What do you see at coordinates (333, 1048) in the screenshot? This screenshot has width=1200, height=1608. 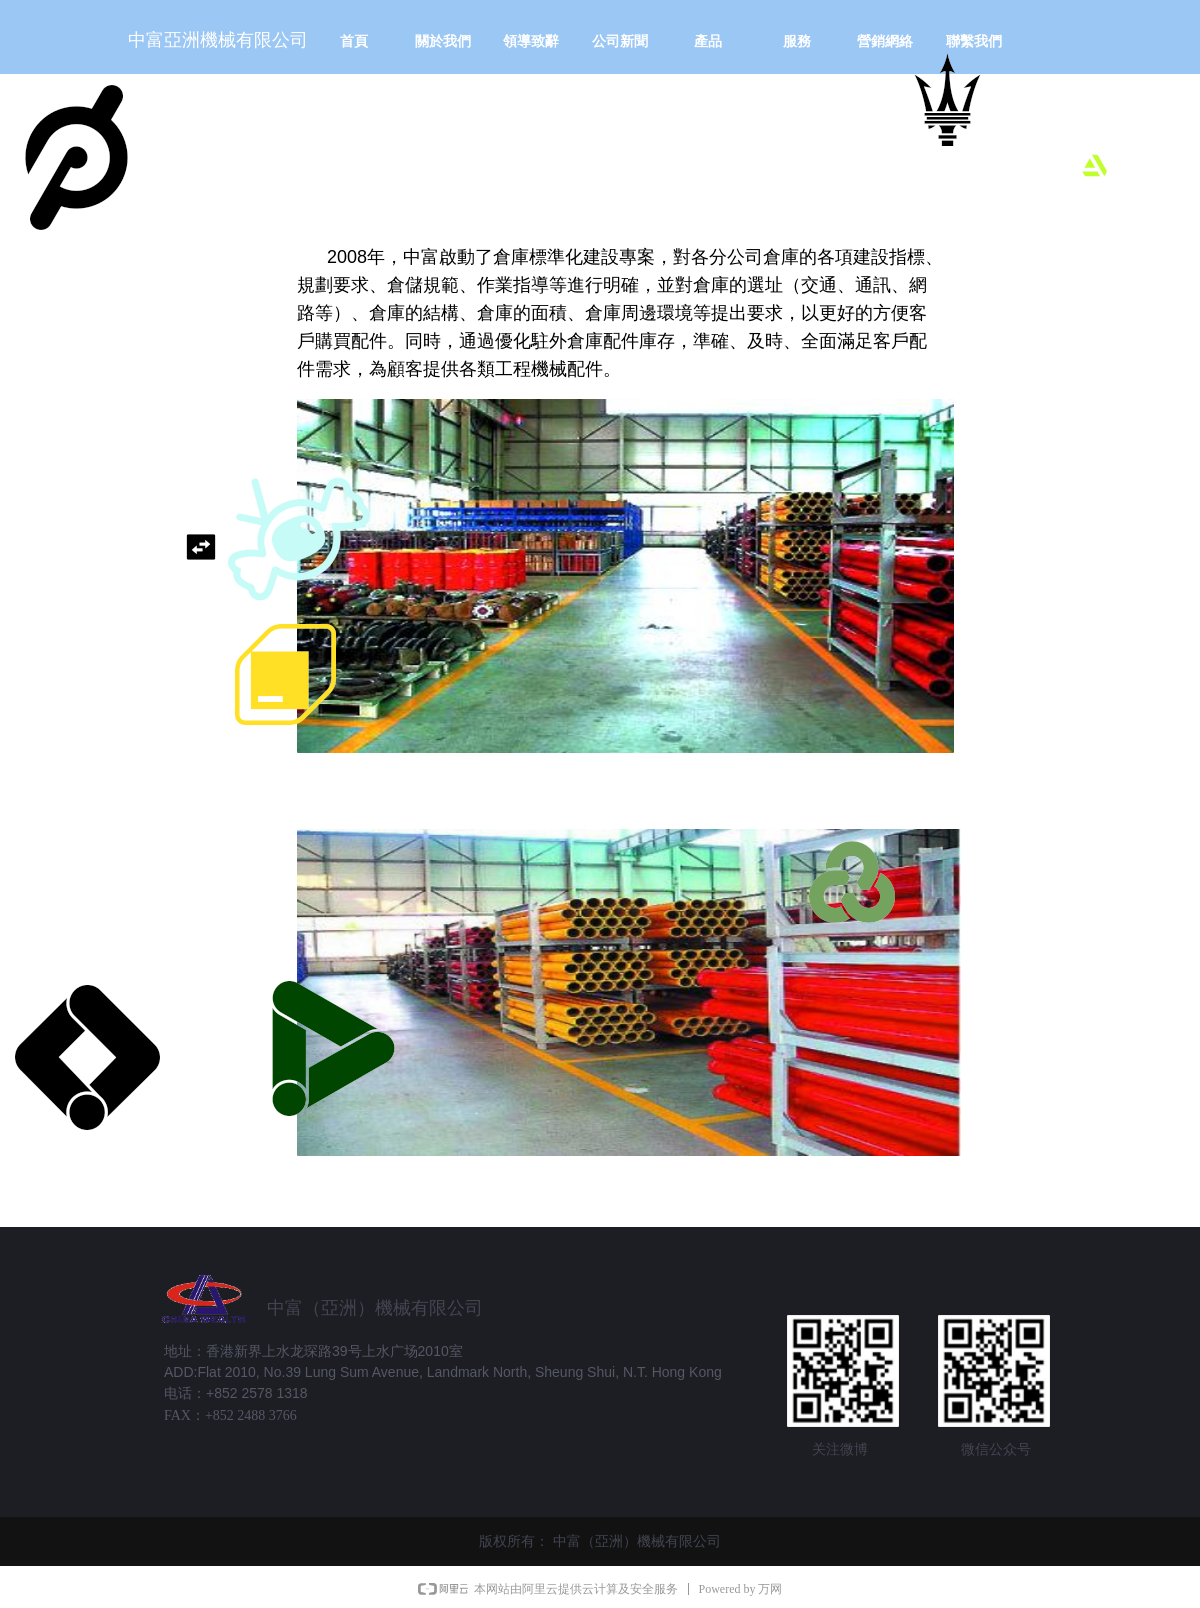 I see `Google Display & Video 360 app or service` at bounding box center [333, 1048].